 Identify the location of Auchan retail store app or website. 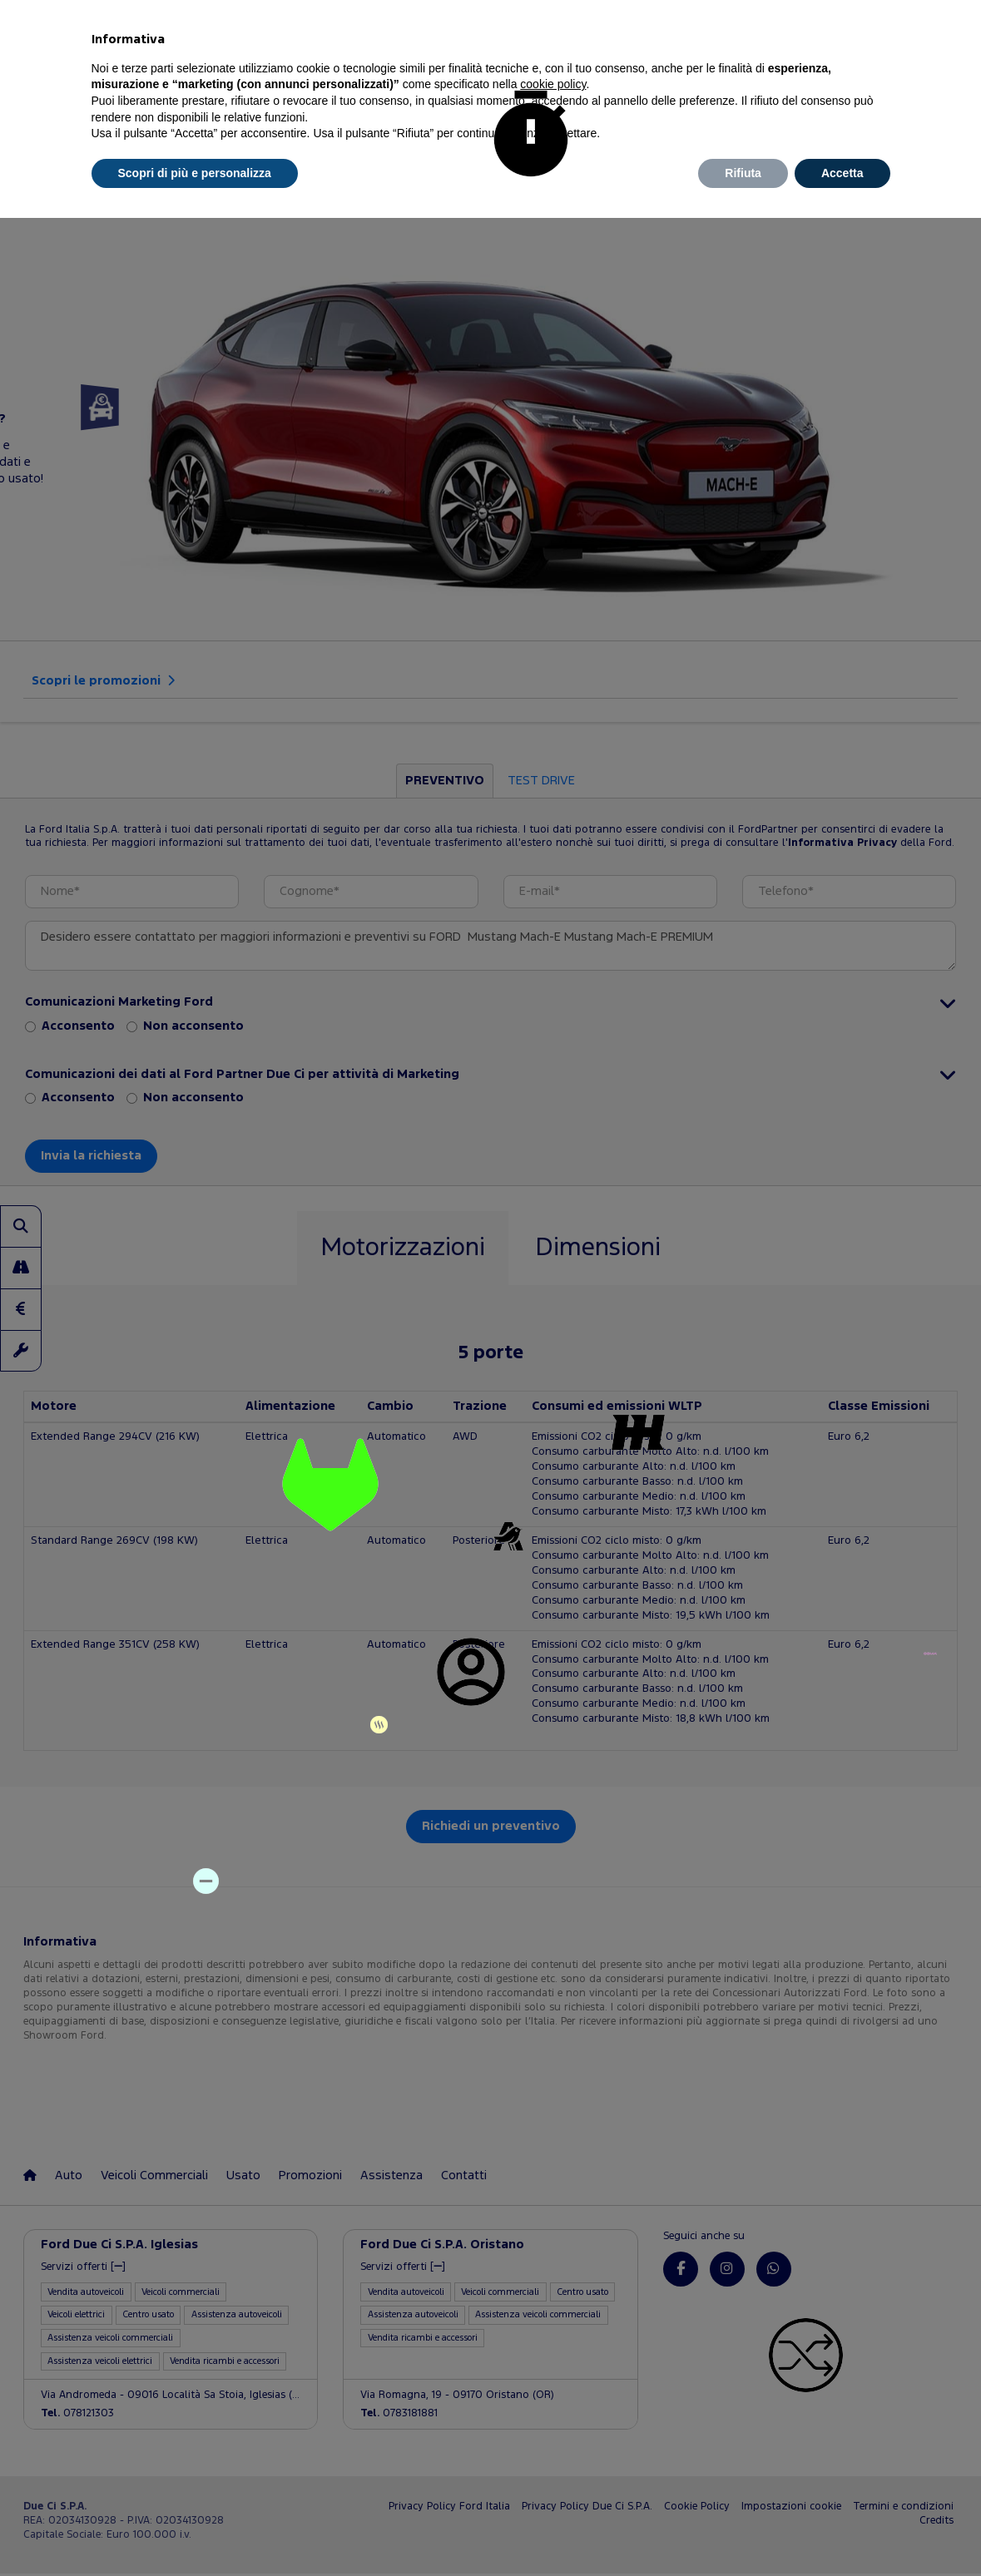
(508, 1536).